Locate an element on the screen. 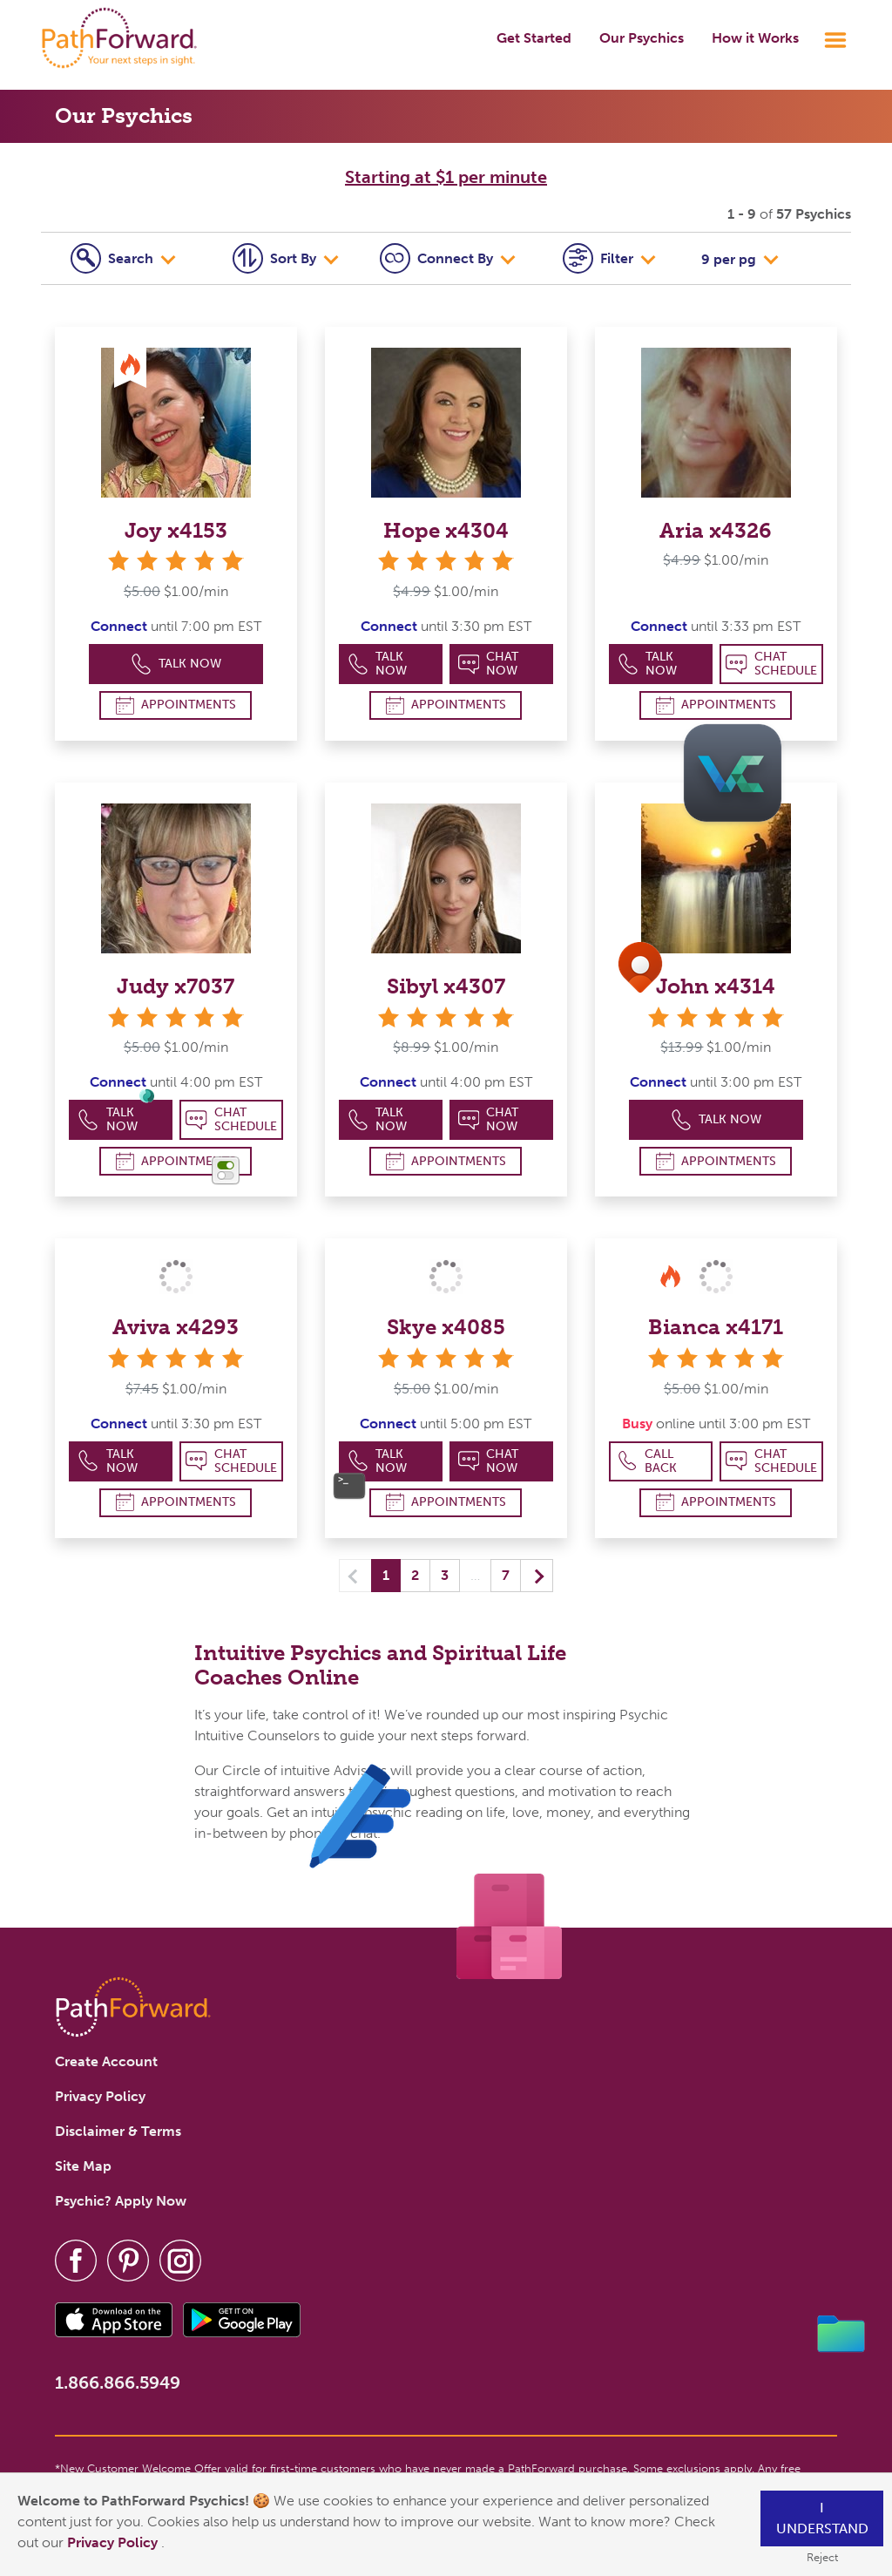 The height and width of the screenshot is (2576, 892). open the color gradient settings folder is located at coordinates (841, 2335).